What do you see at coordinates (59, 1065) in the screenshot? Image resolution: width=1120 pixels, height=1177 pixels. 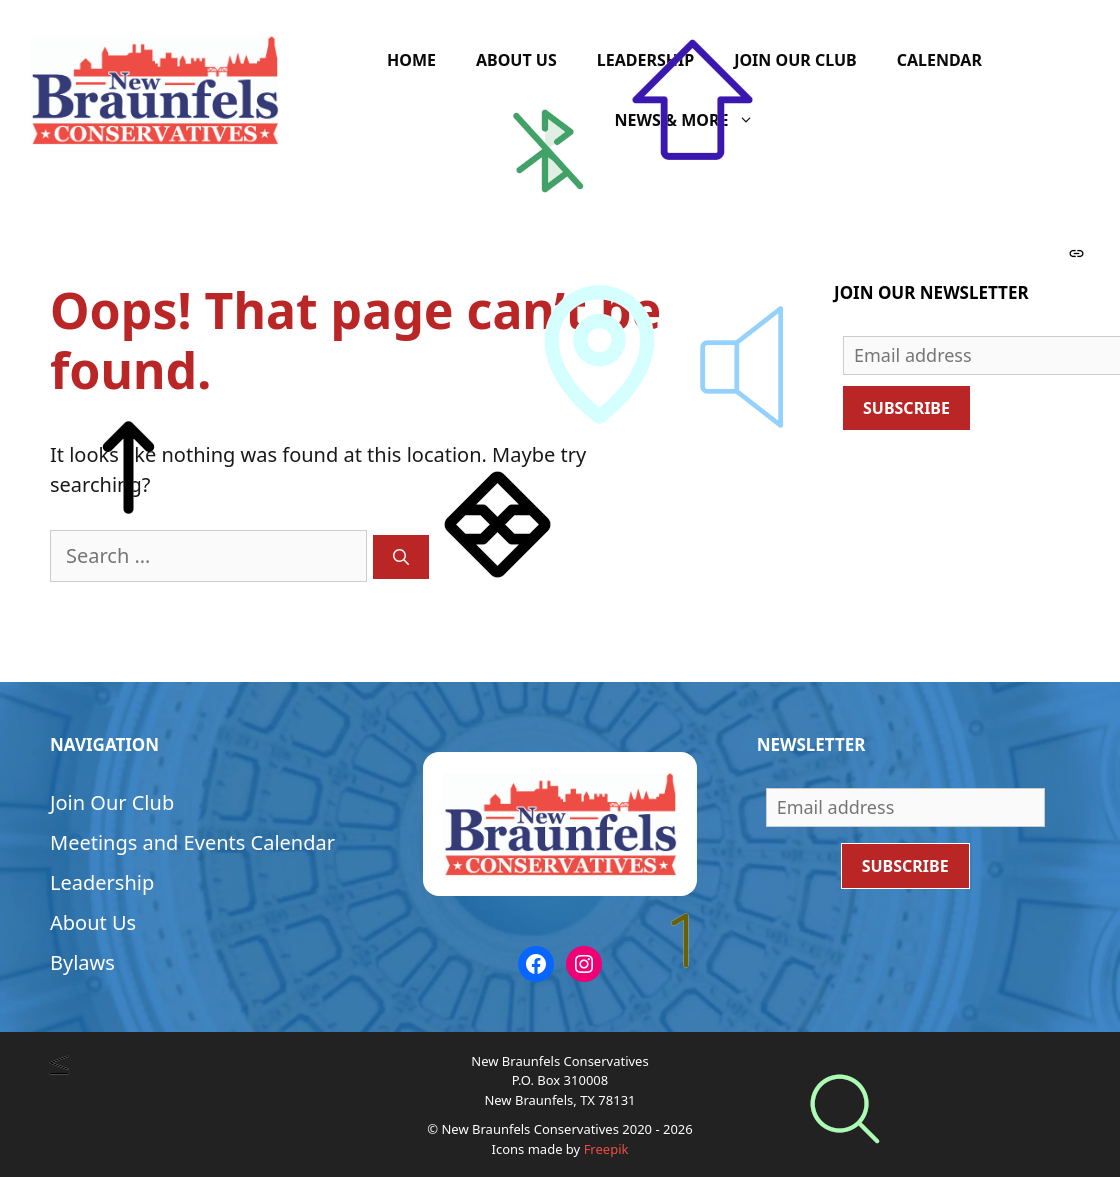 I see `less than or equal to comparison operator` at bounding box center [59, 1065].